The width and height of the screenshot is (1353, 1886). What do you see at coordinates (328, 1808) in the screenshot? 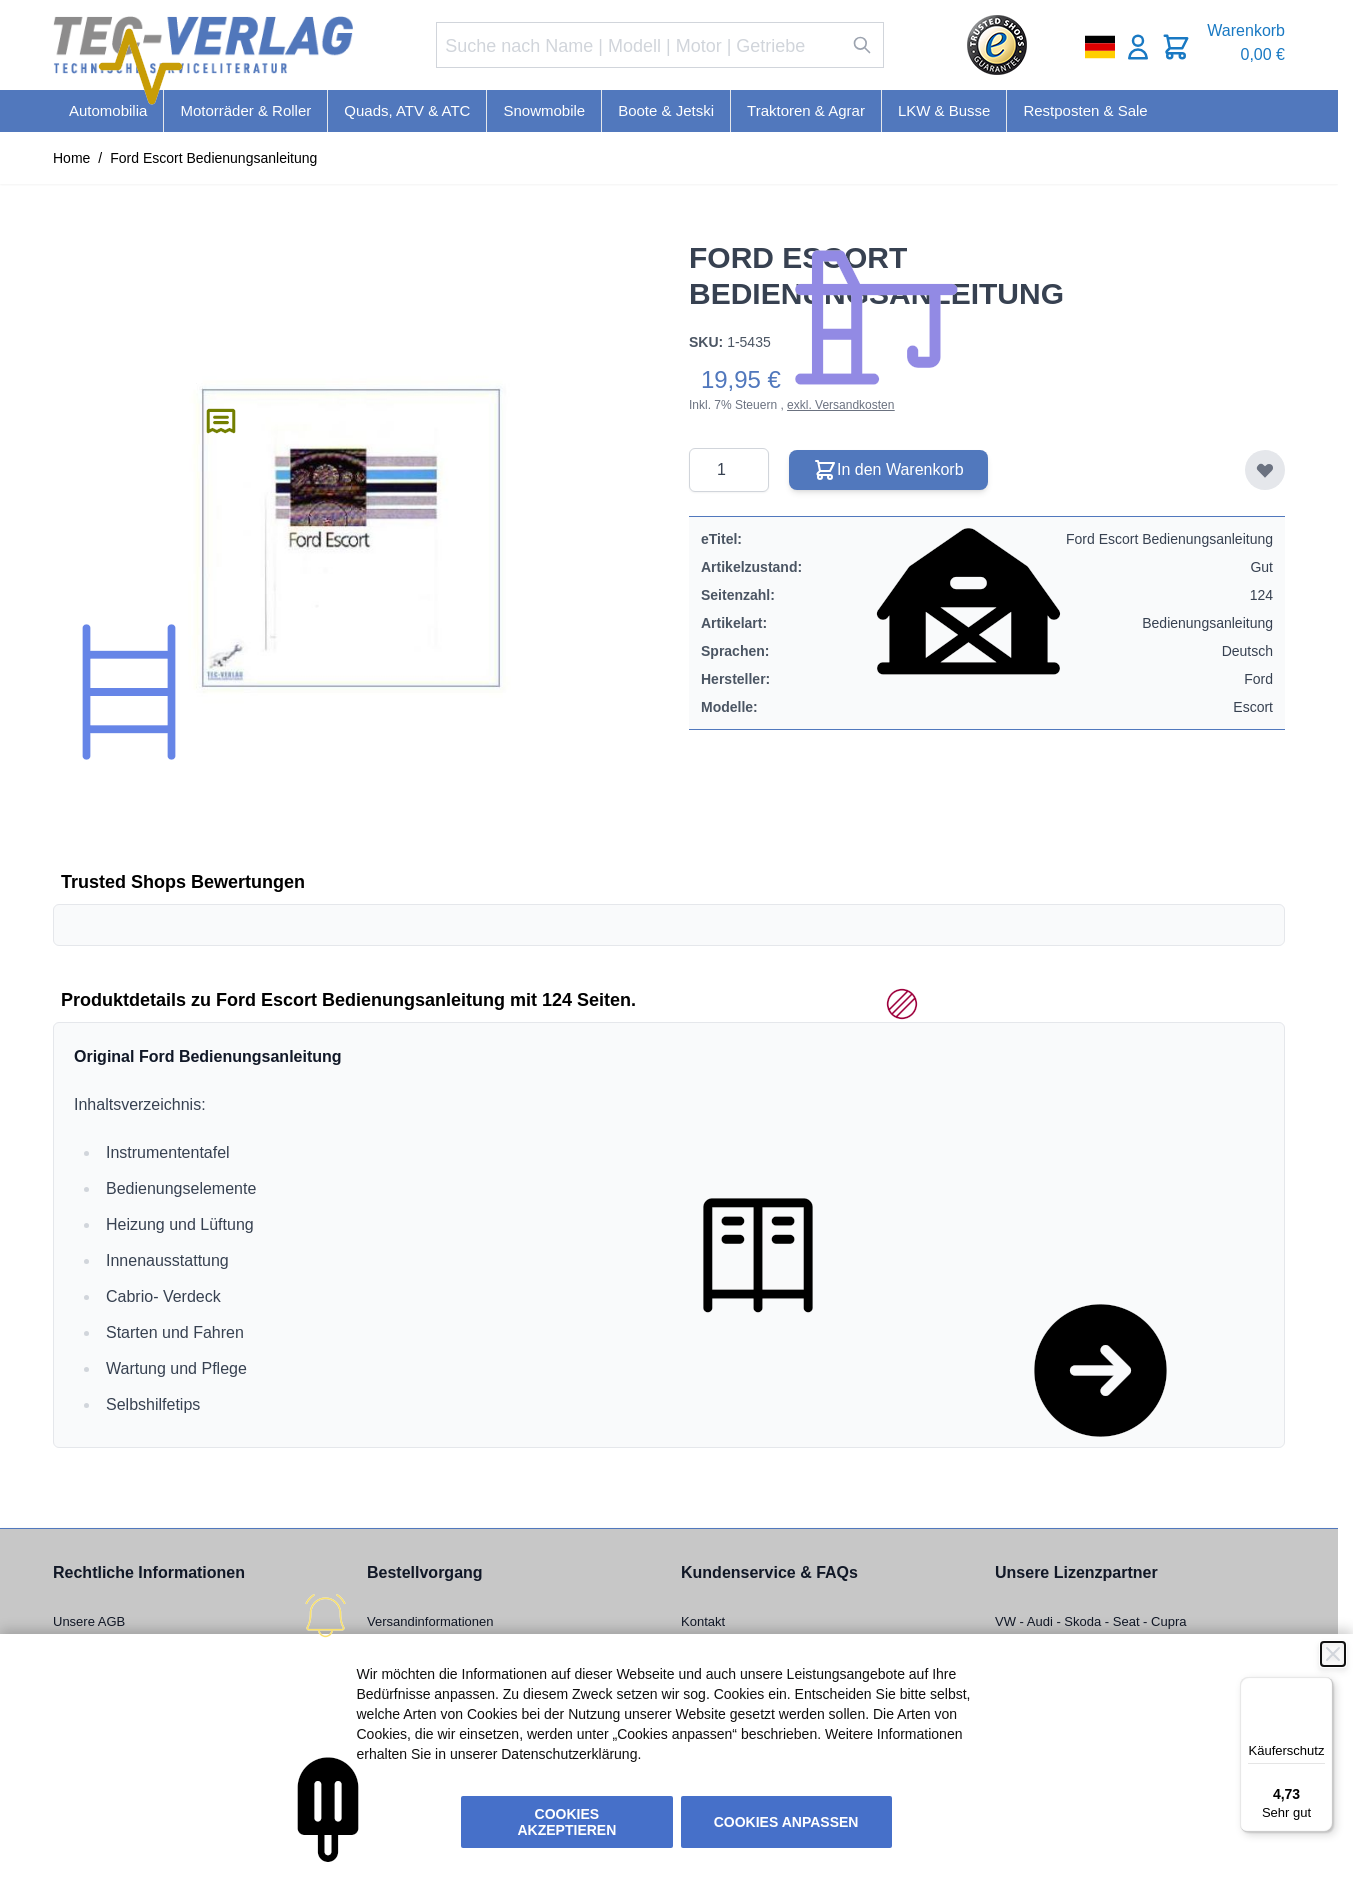
I see `access summer treats or frozen desserts category` at bounding box center [328, 1808].